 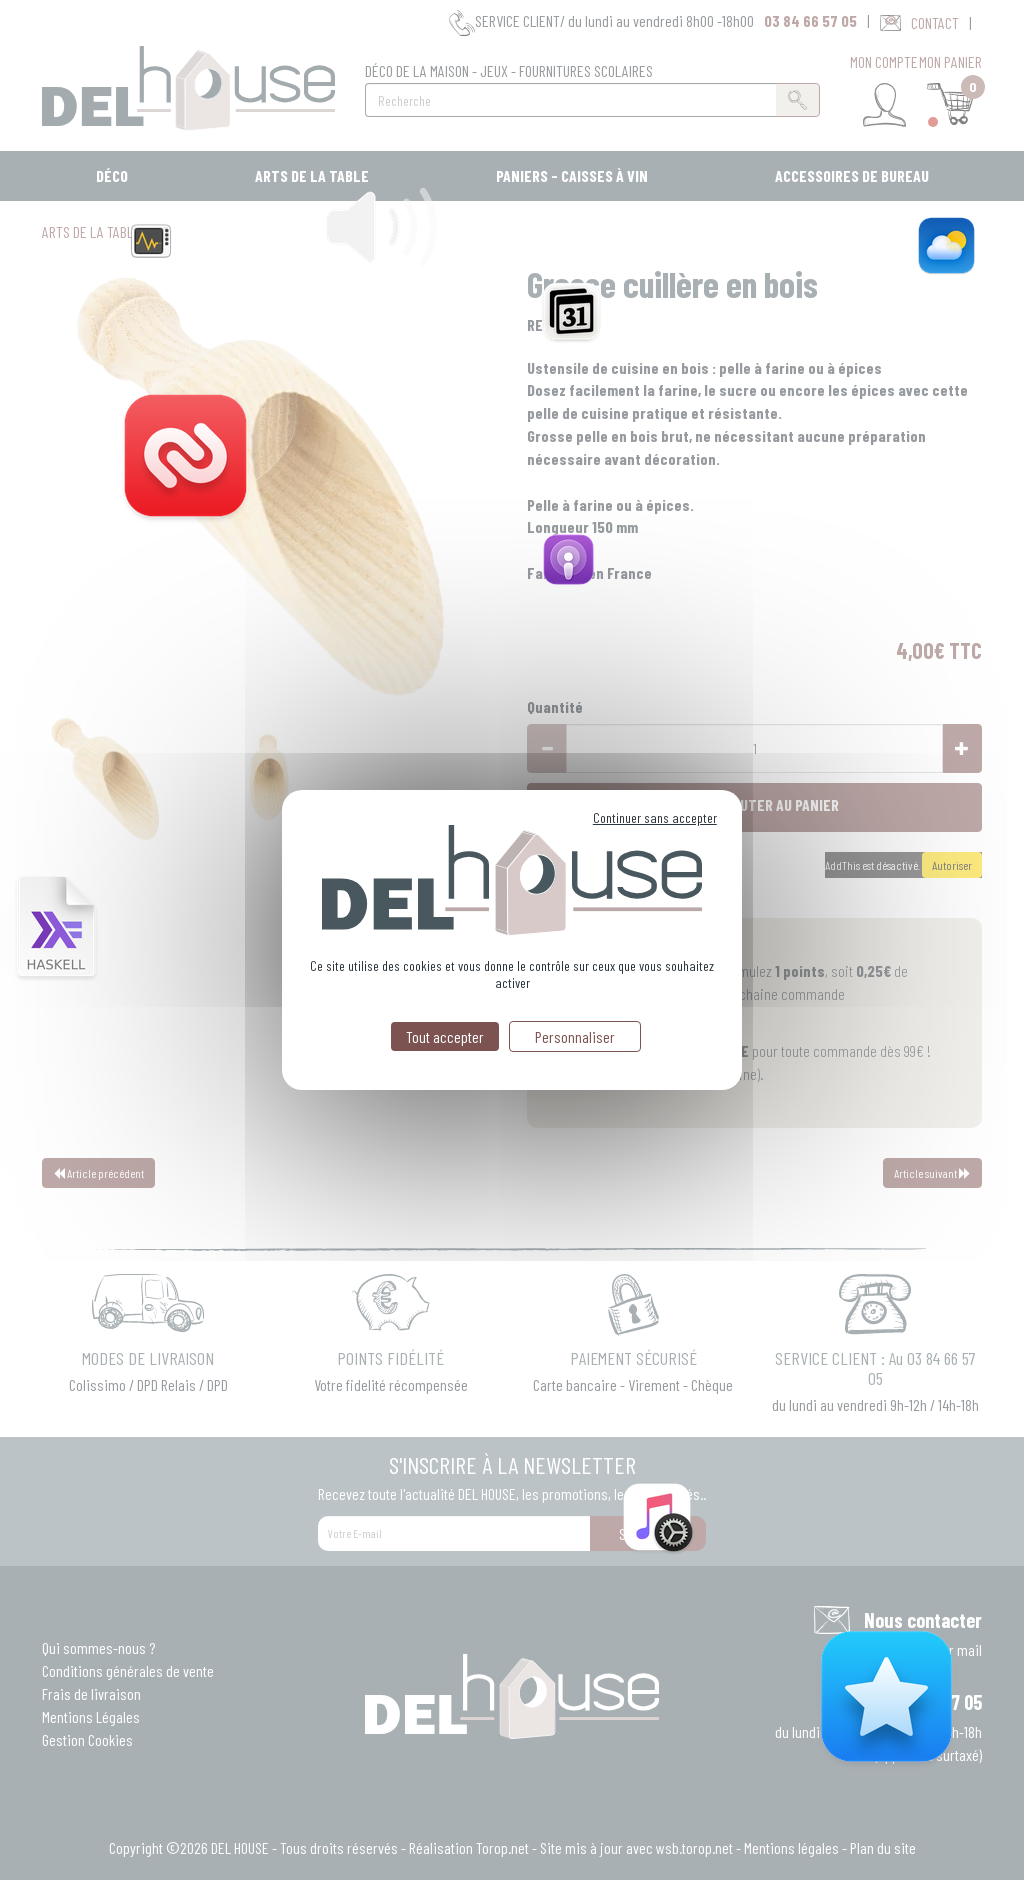 What do you see at coordinates (568, 559) in the screenshot?
I see `open the apple podcasts app` at bounding box center [568, 559].